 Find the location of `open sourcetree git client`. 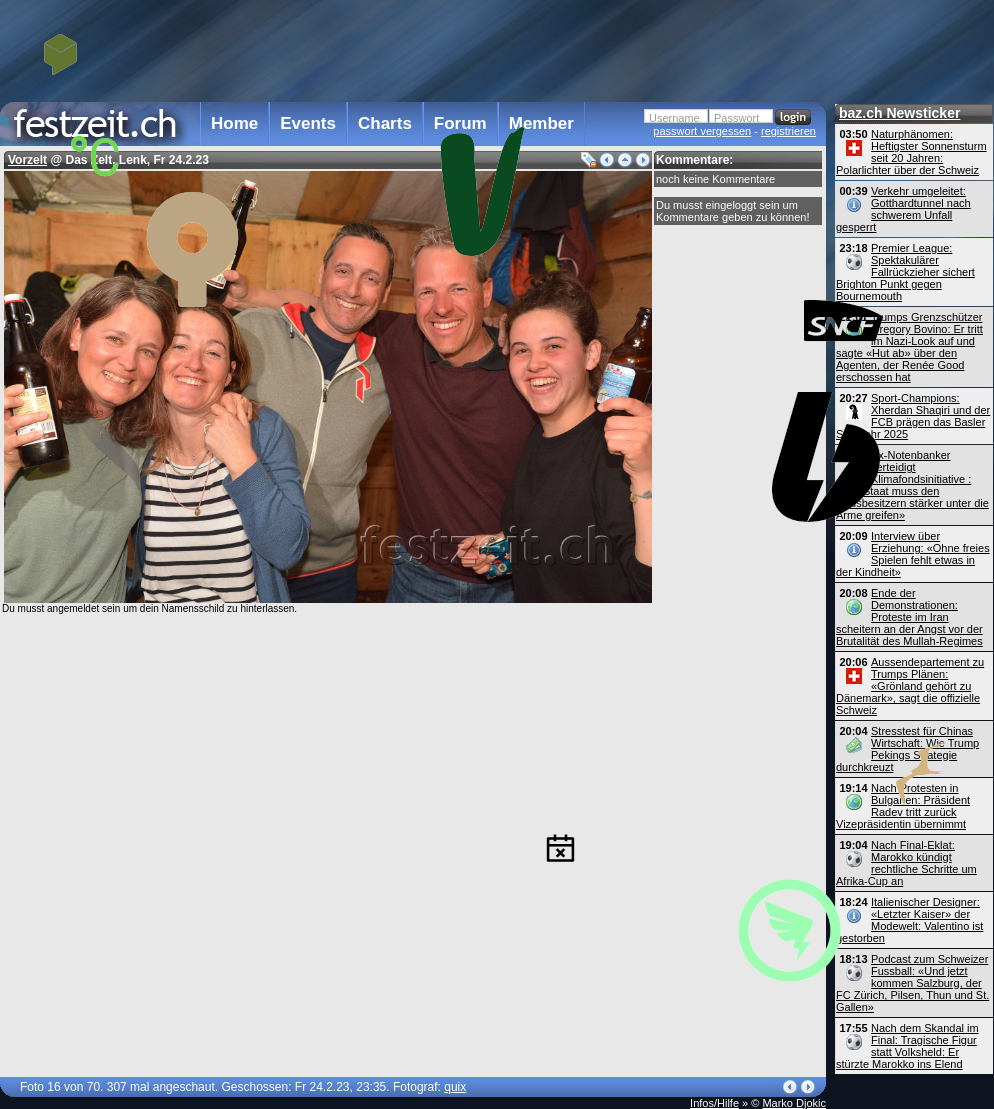

open sourcetree git client is located at coordinates (192, 249).